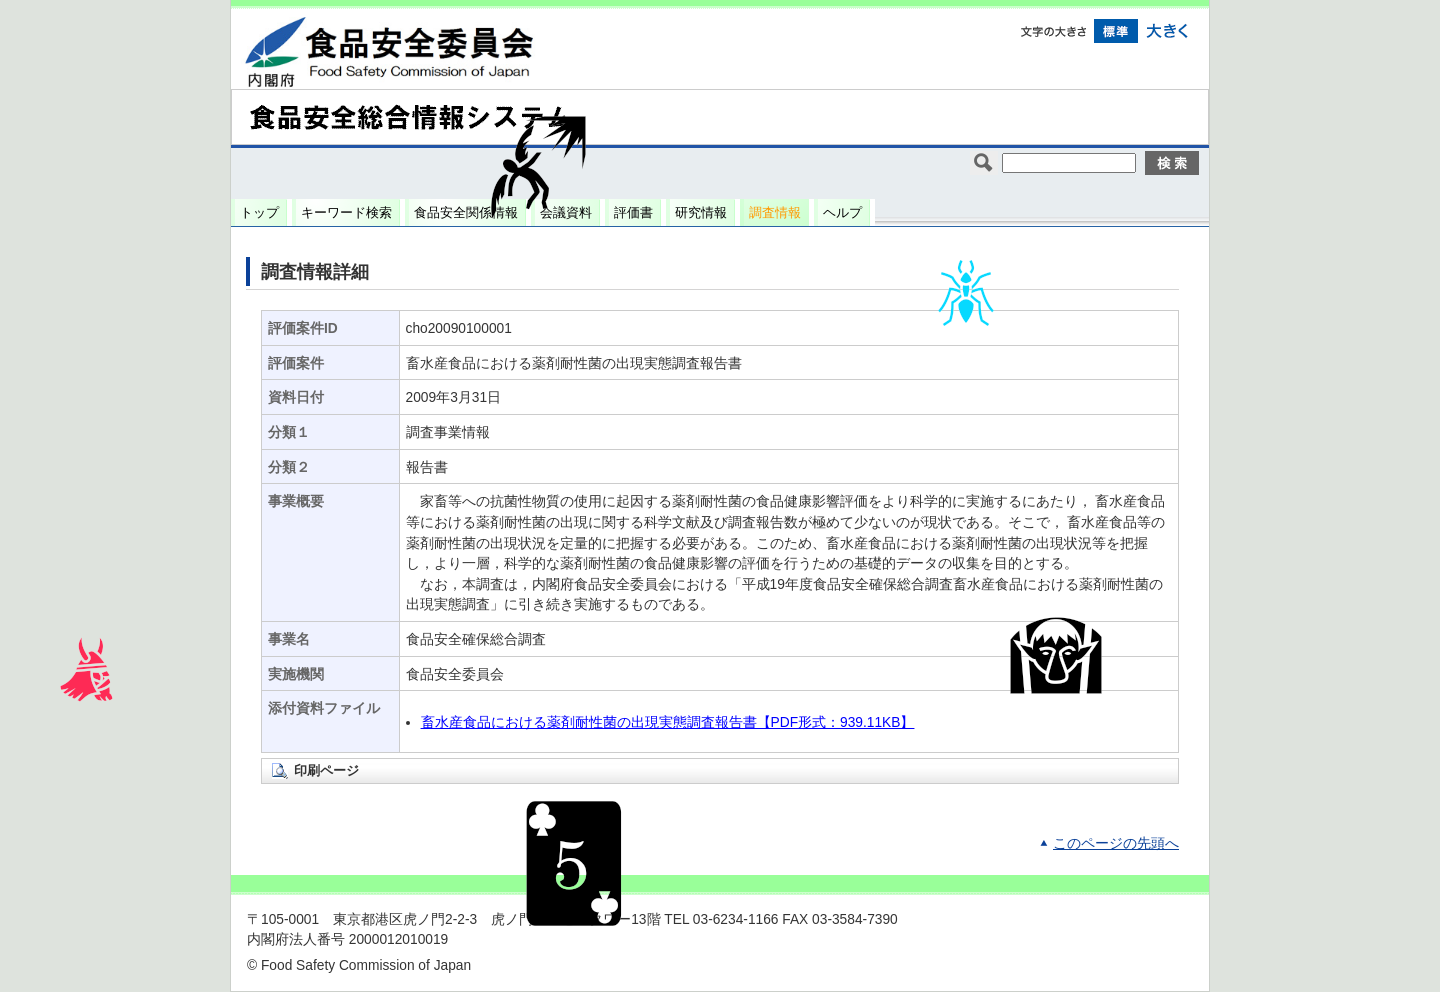 The image size is (1440, 992). Describe the element at coordinates (1056, 648) in the screenshot. I see `select troll character or creature type` at that location.